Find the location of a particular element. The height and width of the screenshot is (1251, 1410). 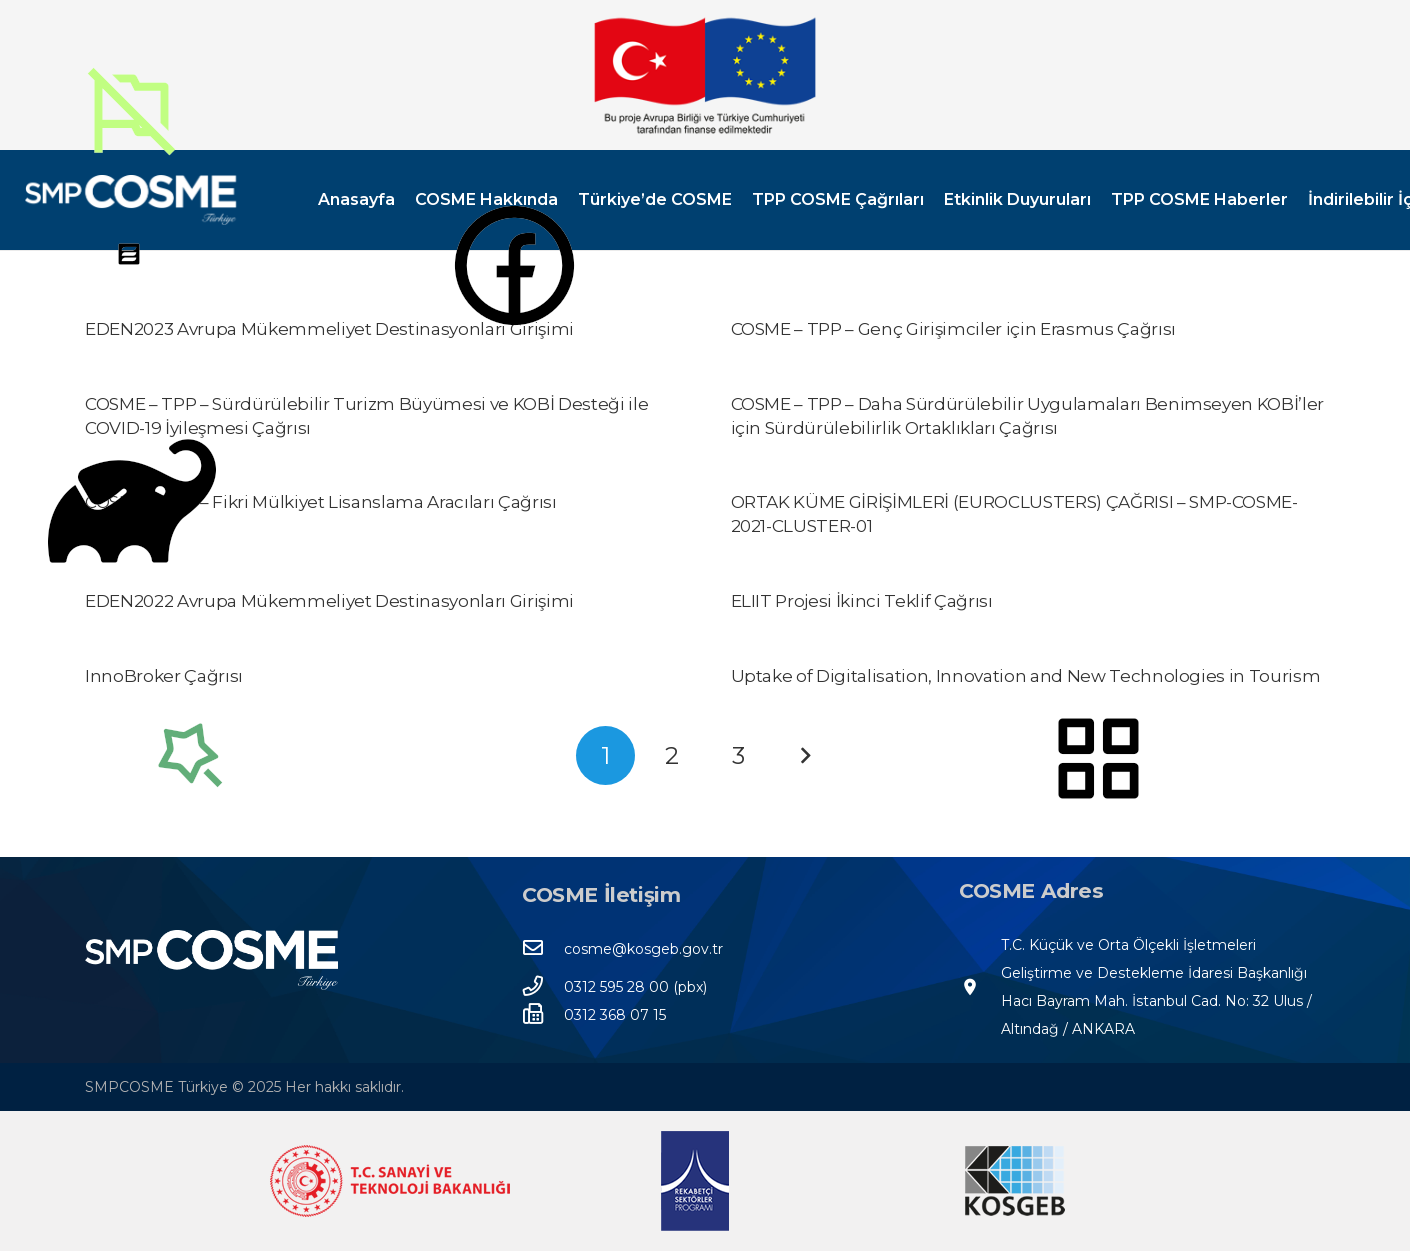

apply magic or auto-enhance effects is located at coordinates (190, 755).